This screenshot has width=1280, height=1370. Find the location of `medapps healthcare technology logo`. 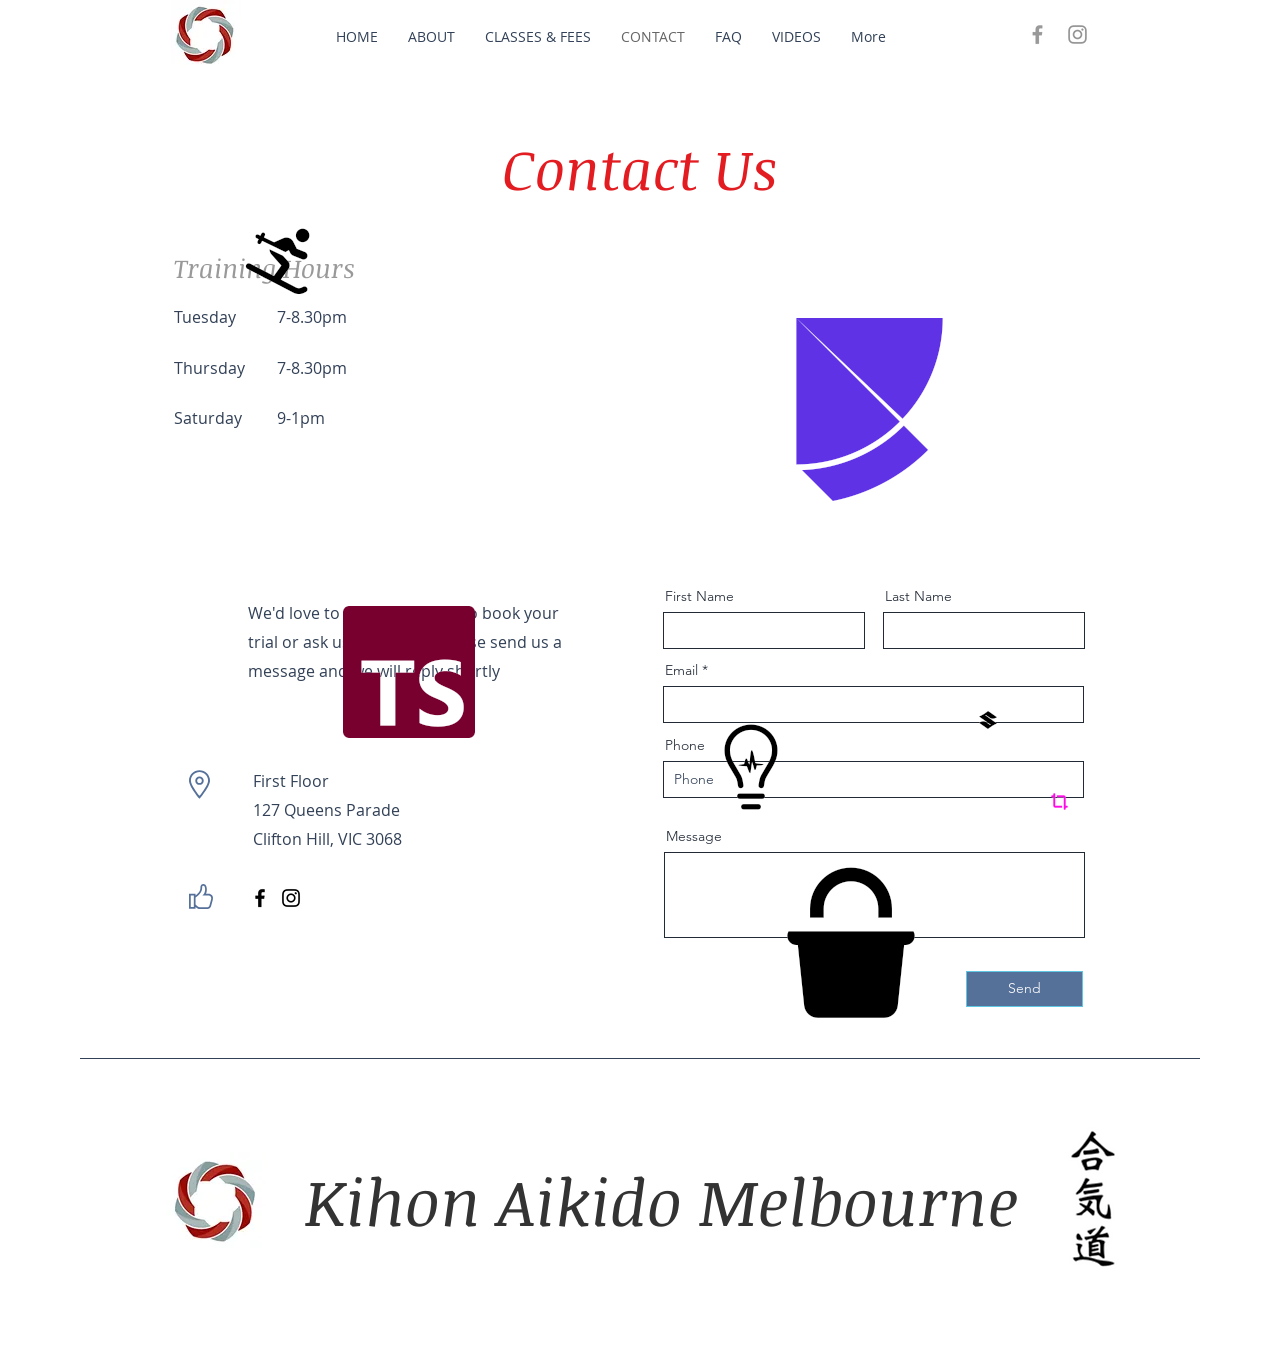

medapps healthcare technology logo is located at coordinates (751, 767).